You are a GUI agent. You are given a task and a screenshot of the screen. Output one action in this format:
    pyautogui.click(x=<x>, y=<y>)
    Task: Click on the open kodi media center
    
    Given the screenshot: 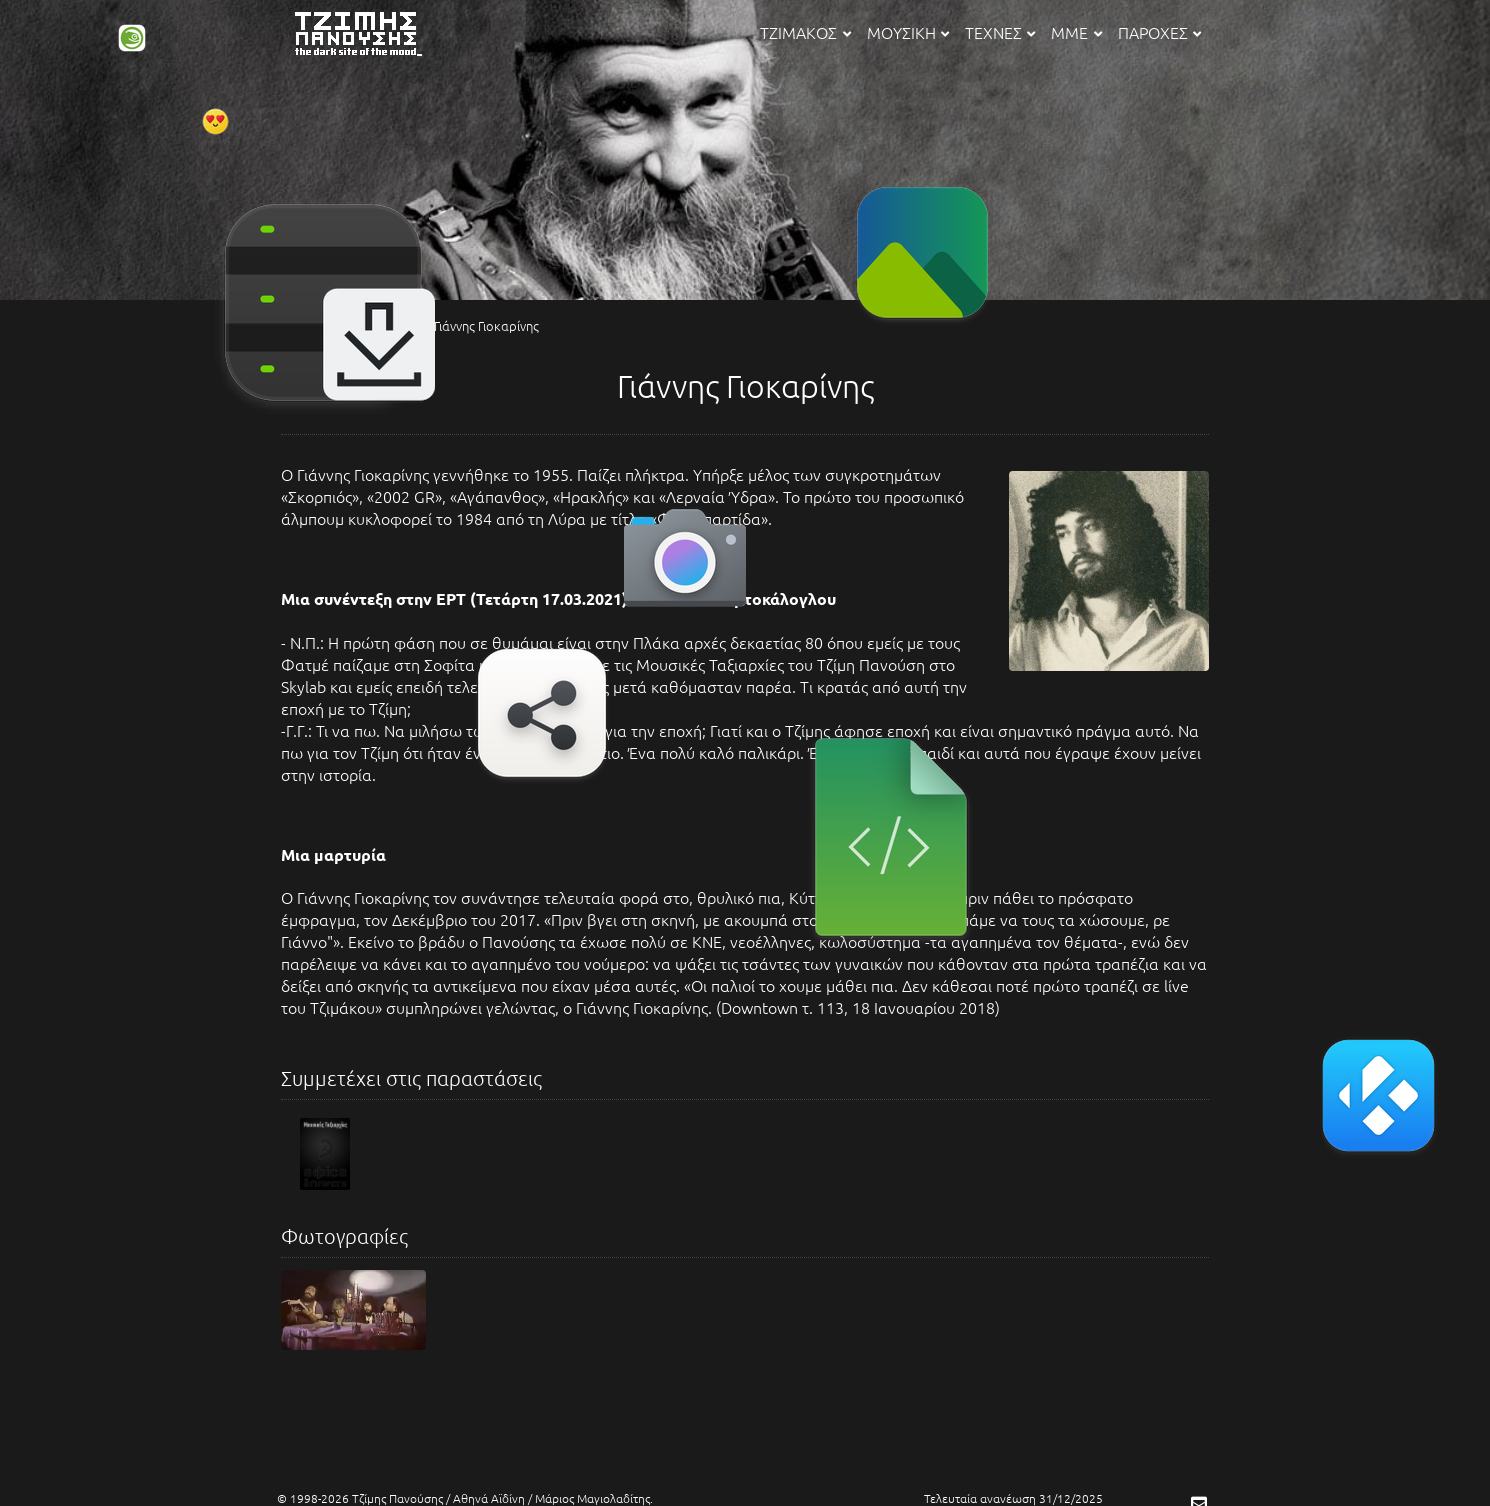 What is the action you would take?
    pyautogui.click(x=1378, y=1095)
    